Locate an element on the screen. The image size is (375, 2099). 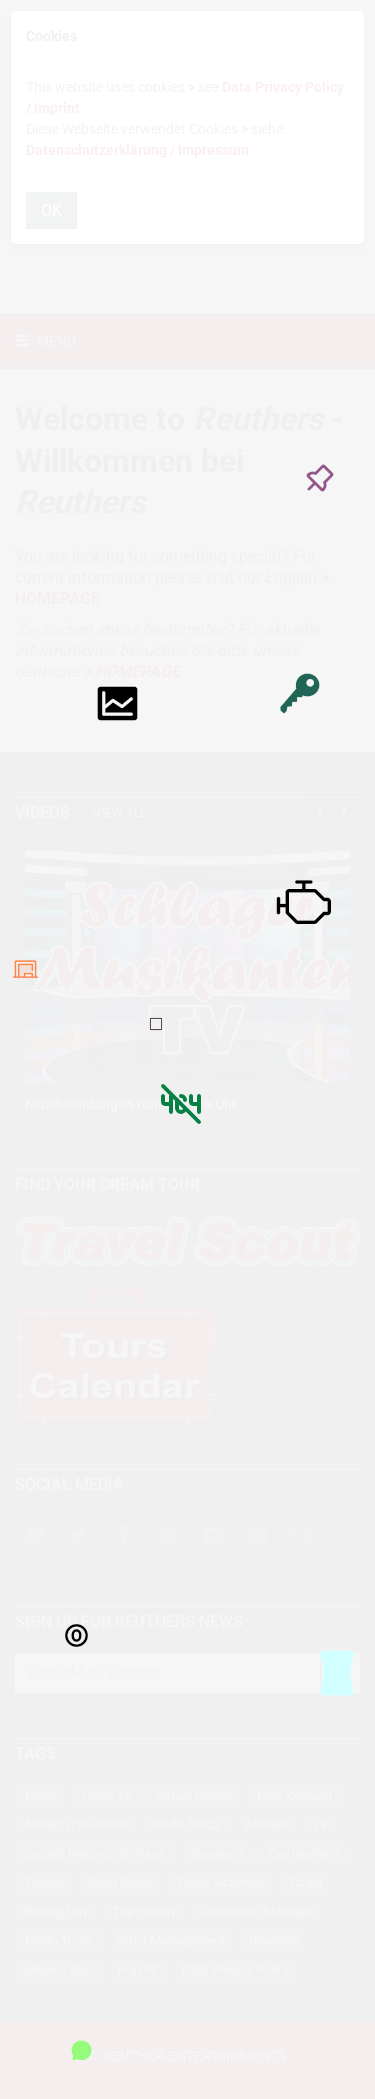
view analytics or performance data is located at coordinates (117, 703).